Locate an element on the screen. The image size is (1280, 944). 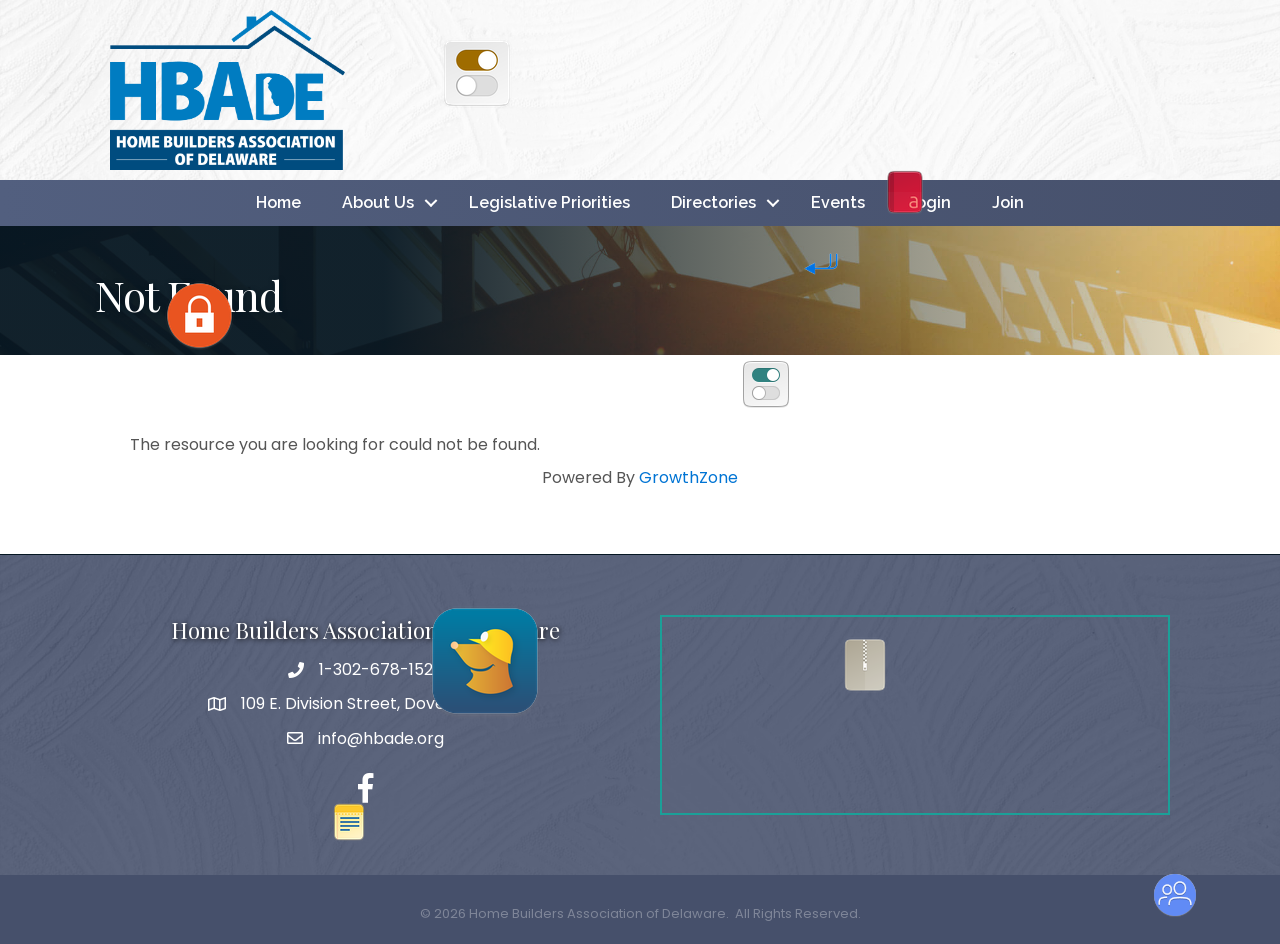
lock the screen is located at coordinates (199, 315).